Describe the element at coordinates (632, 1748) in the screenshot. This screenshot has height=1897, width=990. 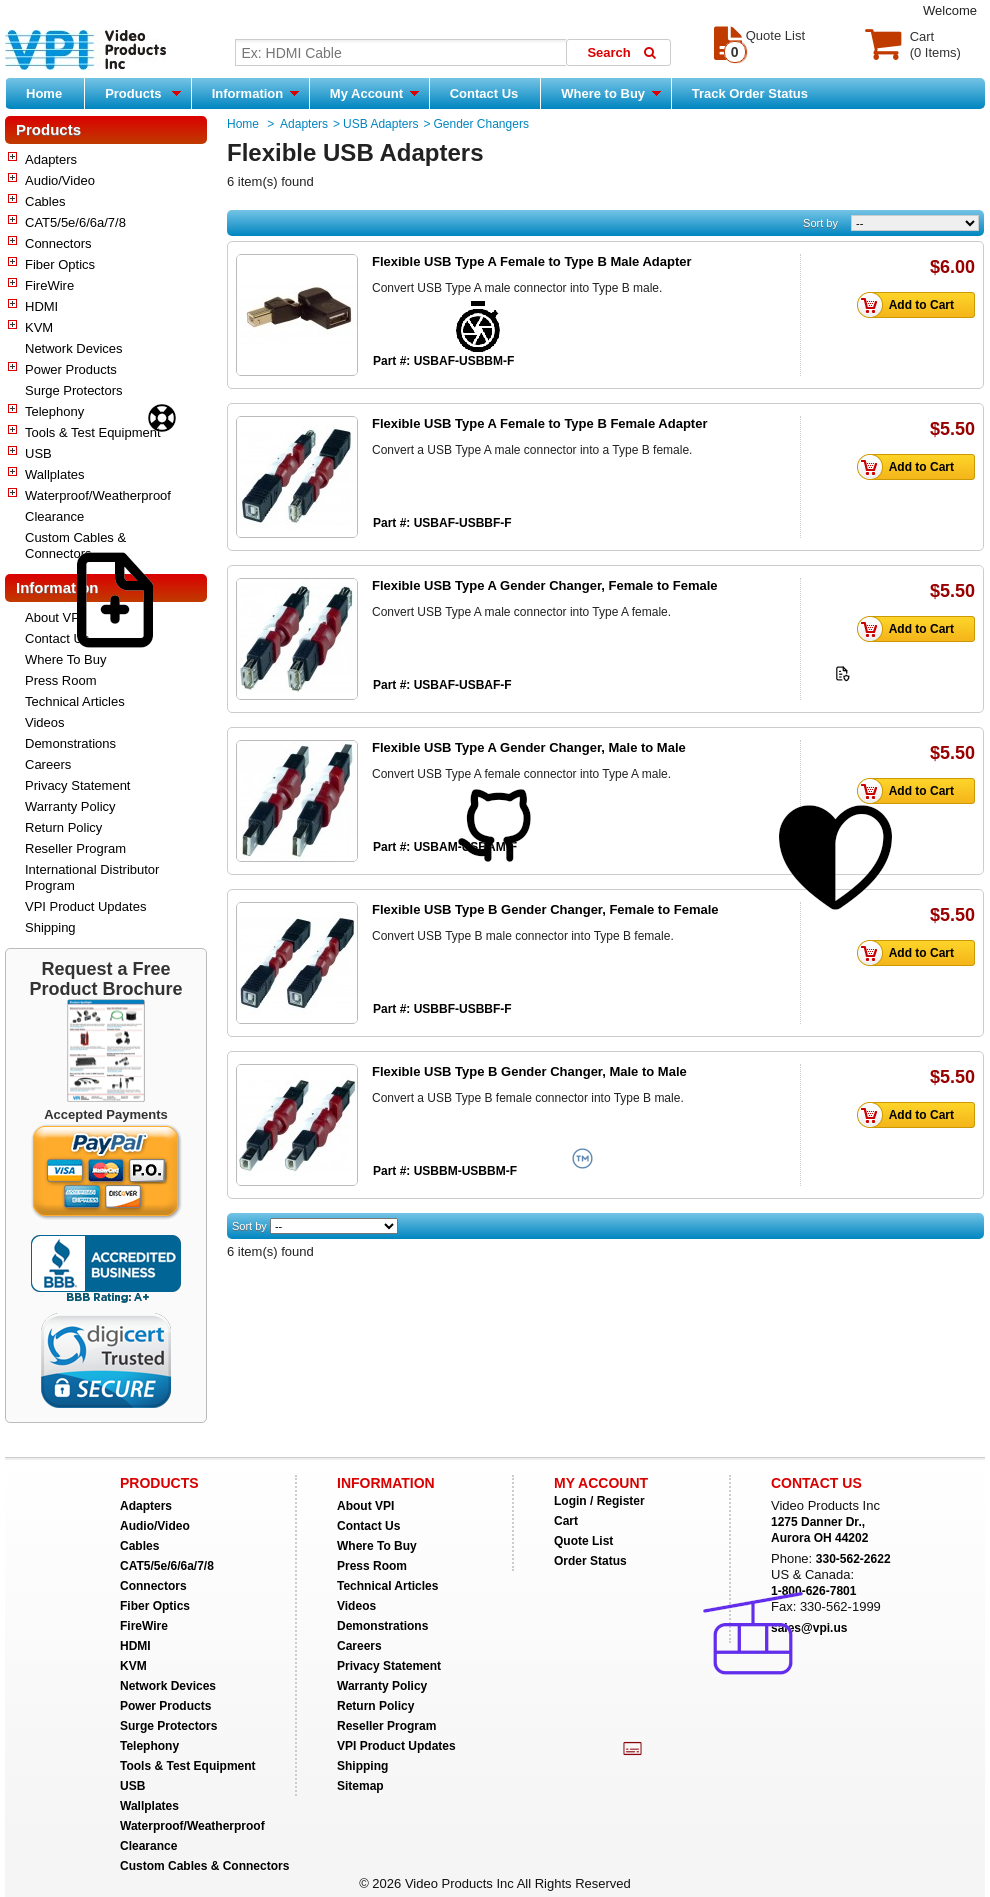
I see `enable subtitles or closed captions` at that location.